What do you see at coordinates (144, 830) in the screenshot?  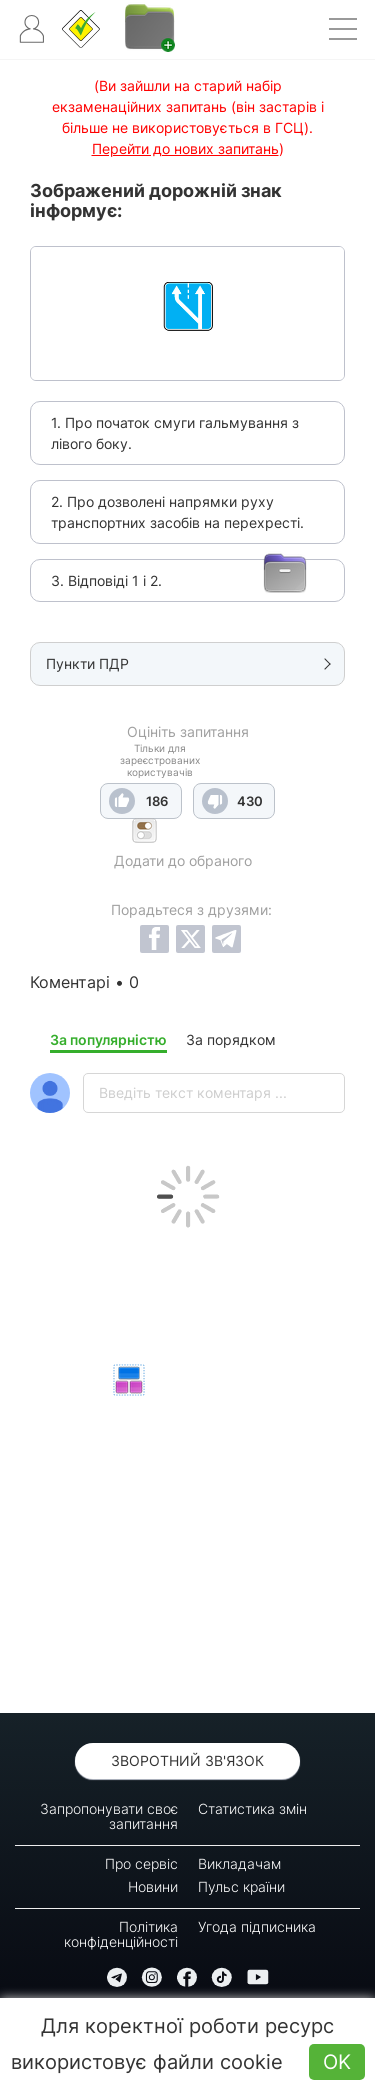 I see `open system tweaks or customization settings` at bounding box center [144, 830].